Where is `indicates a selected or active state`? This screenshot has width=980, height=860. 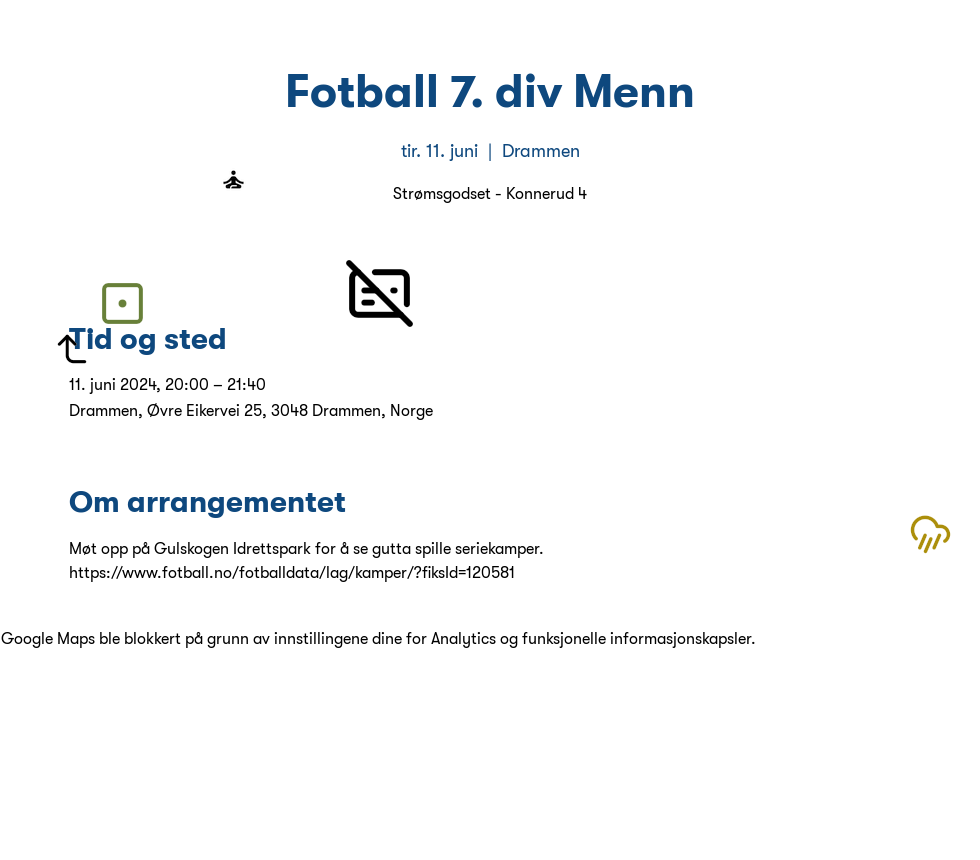
indicates a selected or active state is located at coordinates (122, 303).